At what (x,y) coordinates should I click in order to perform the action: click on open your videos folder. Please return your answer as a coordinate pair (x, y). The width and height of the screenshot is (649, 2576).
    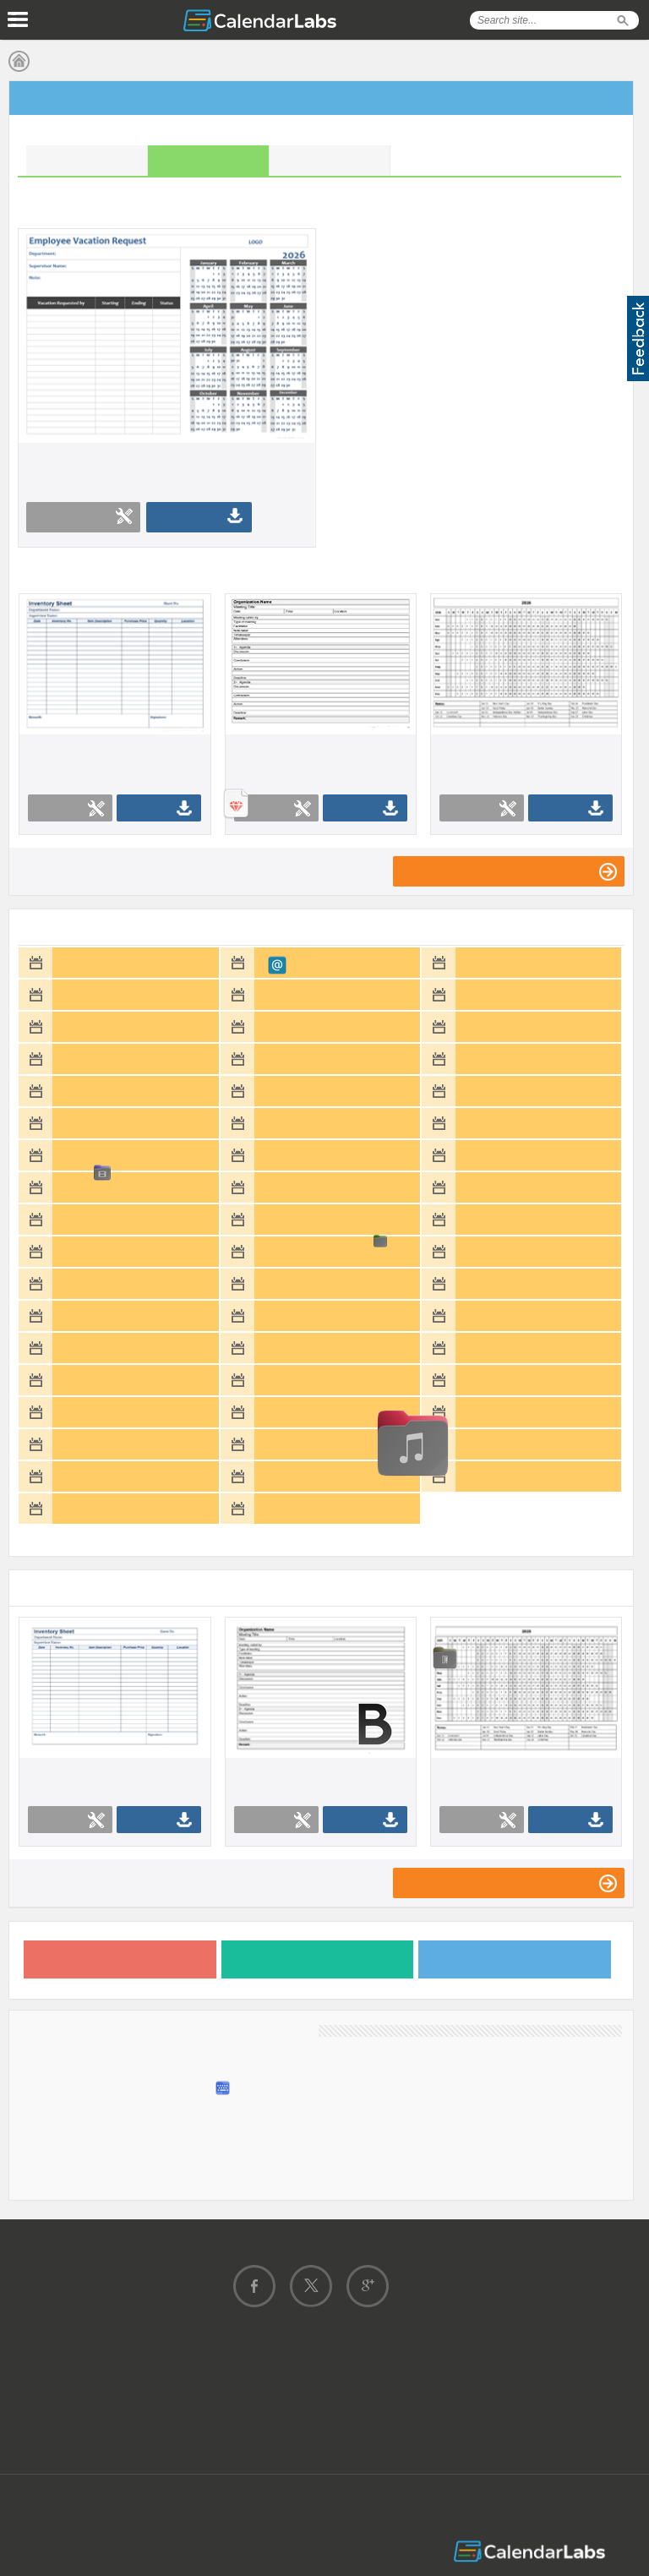
    Looking at the image, I should click on (102, 1172).